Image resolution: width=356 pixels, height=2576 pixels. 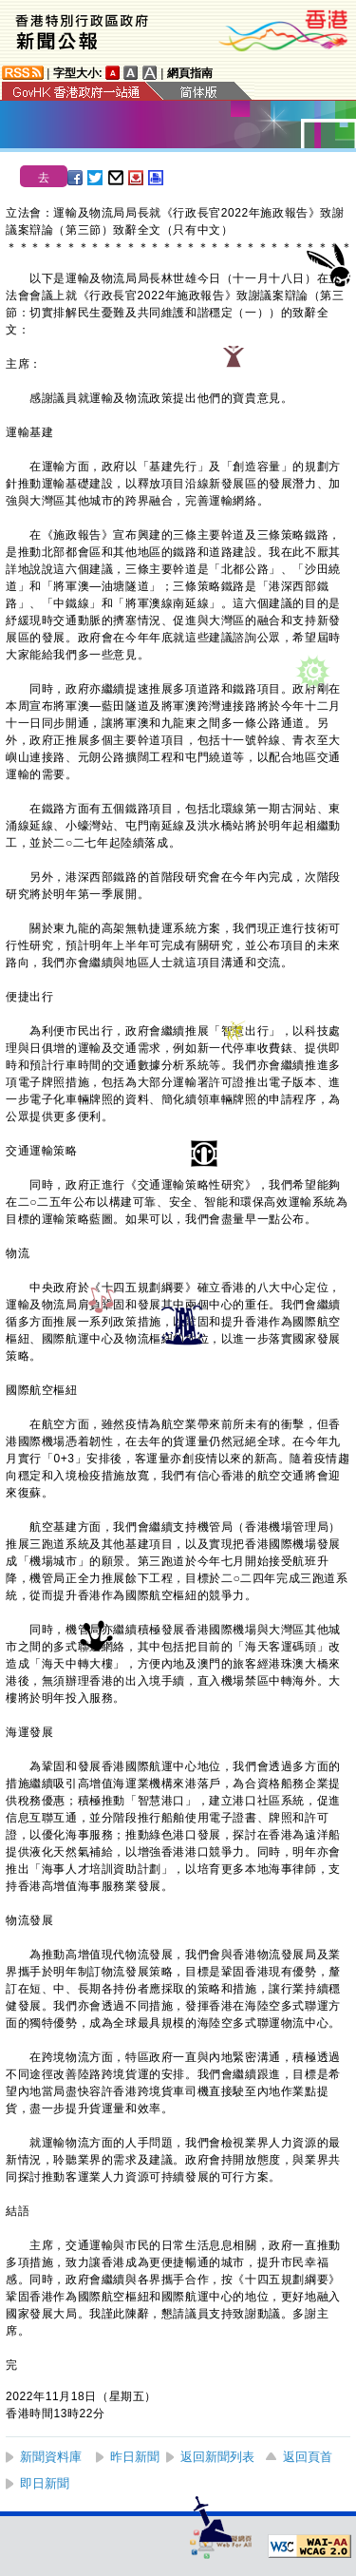 I want to click on indicates a decision point or branching path, so click(x=234, y=356).